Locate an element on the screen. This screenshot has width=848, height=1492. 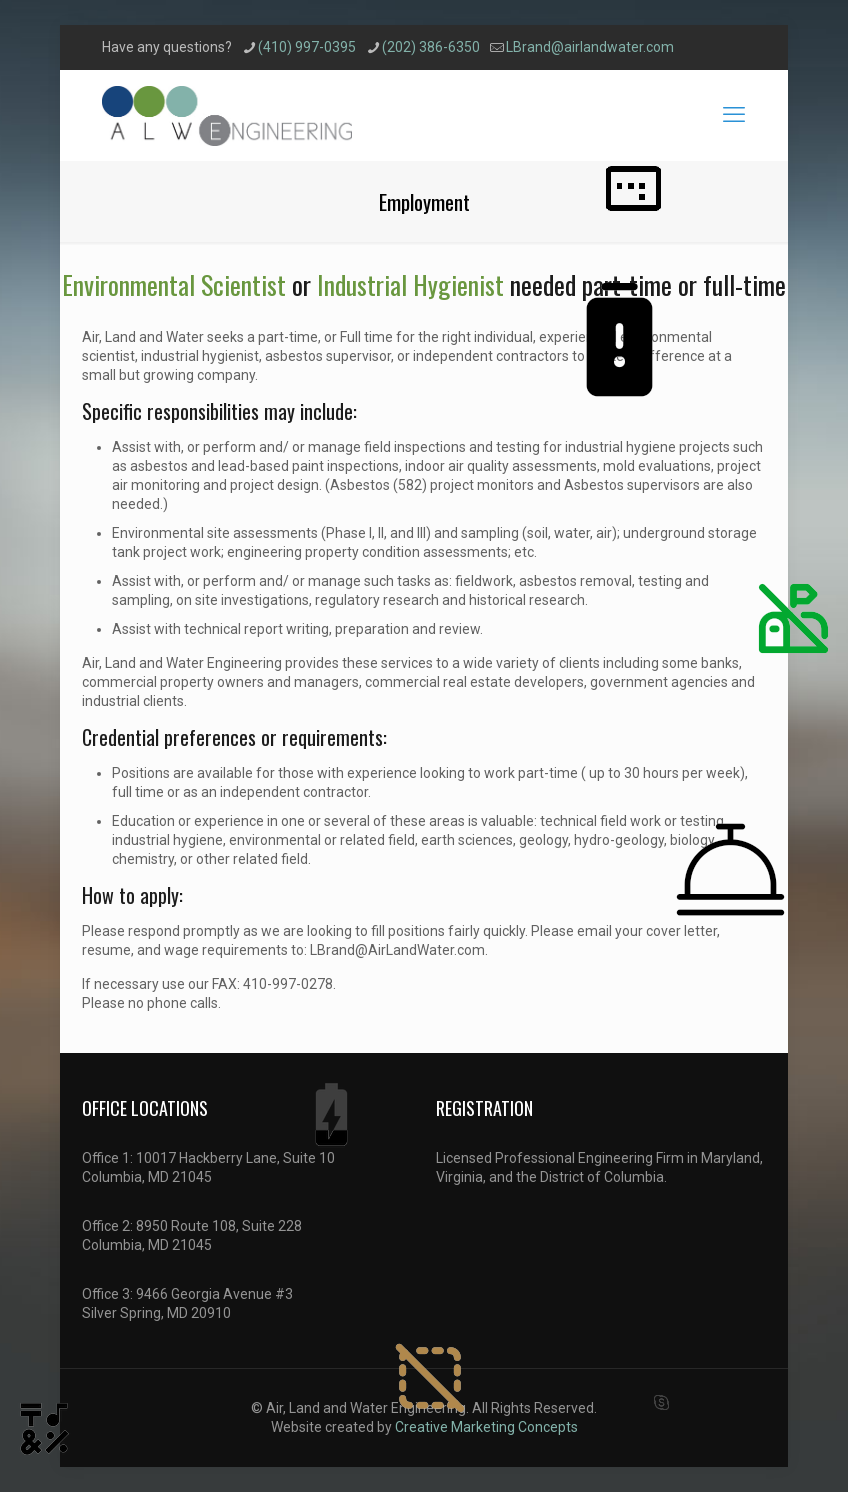
indicates battery is charging at 20% capacity is located at coordinates (331, 1114).